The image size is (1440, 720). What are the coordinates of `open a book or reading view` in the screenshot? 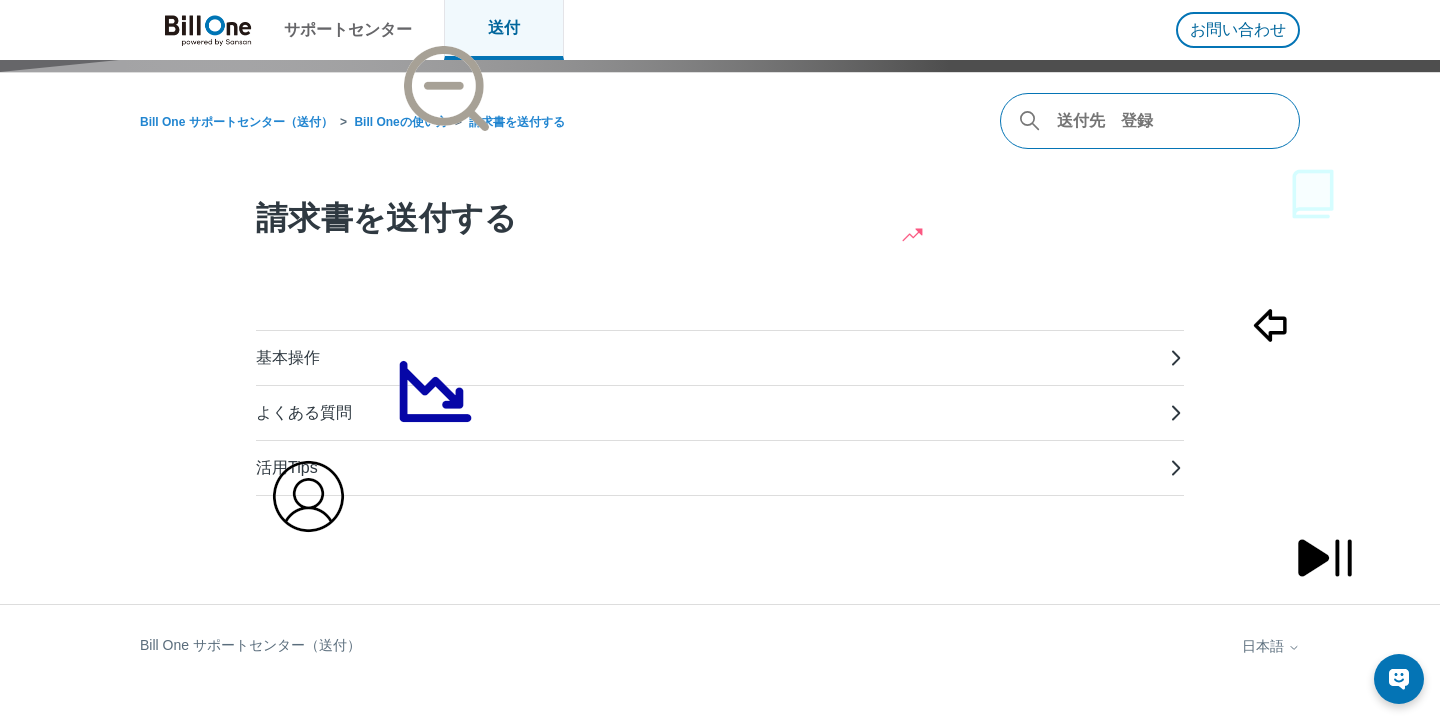 It's located at (1313, 194).